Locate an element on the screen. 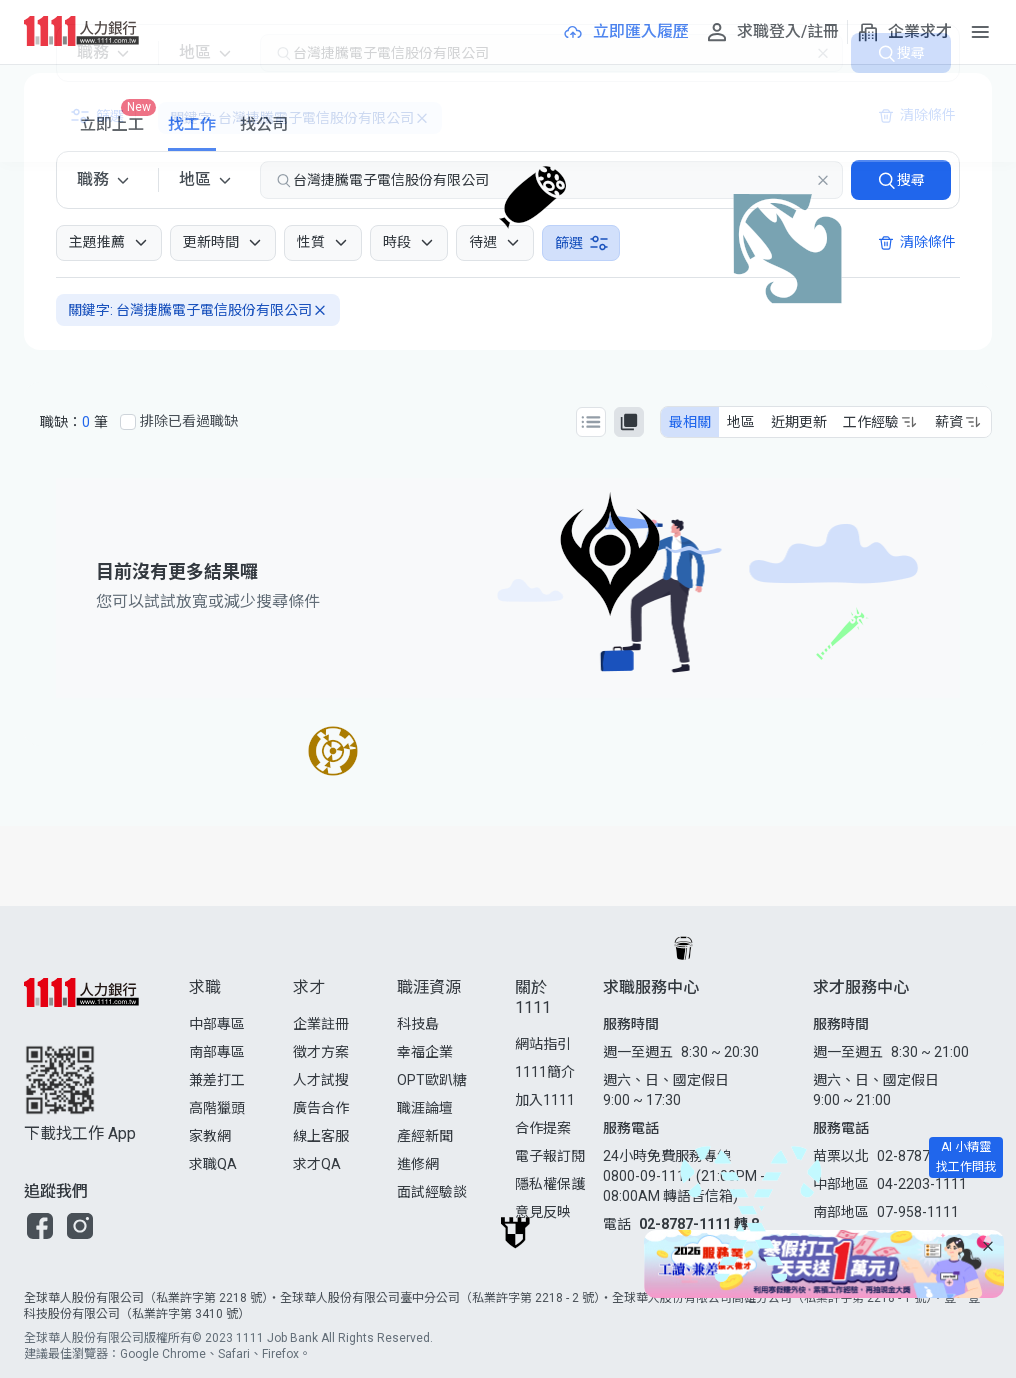 The height and width of the screenshot is (1378, 1016). browse sausage or deli meat options is located at coordinates (532, 197).